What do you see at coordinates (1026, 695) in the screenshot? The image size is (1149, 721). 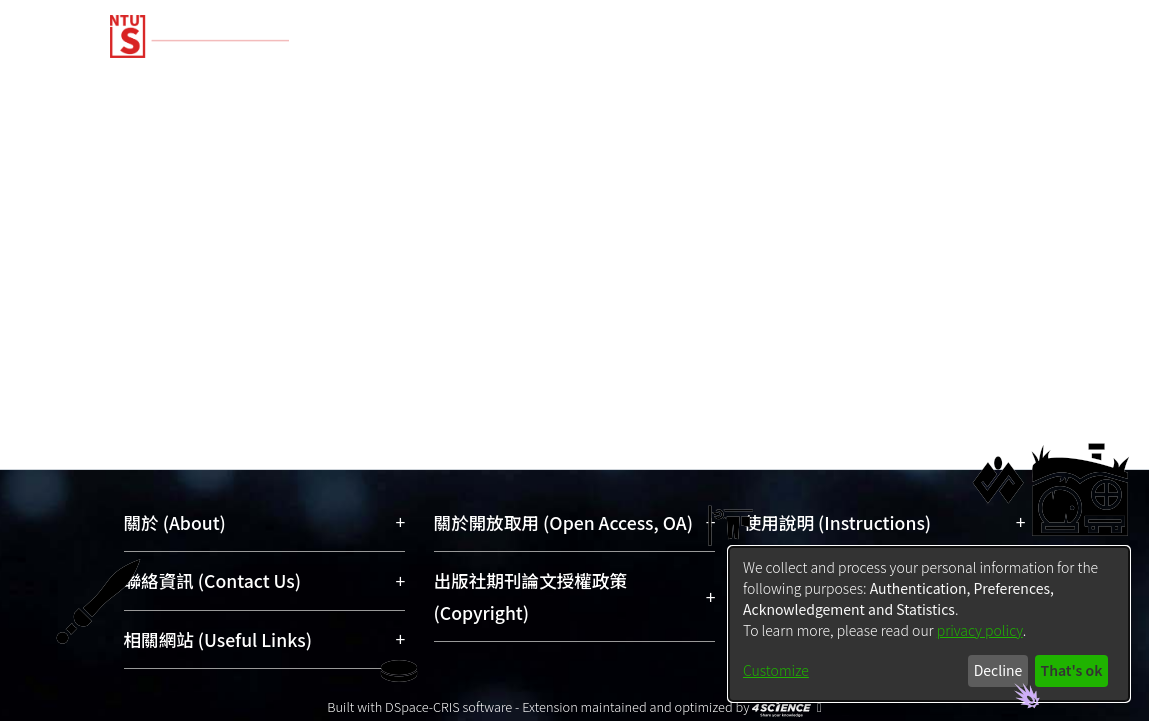 I see `indicates a falling or dropping object in gameplay` at bounding box center [1026, 695].